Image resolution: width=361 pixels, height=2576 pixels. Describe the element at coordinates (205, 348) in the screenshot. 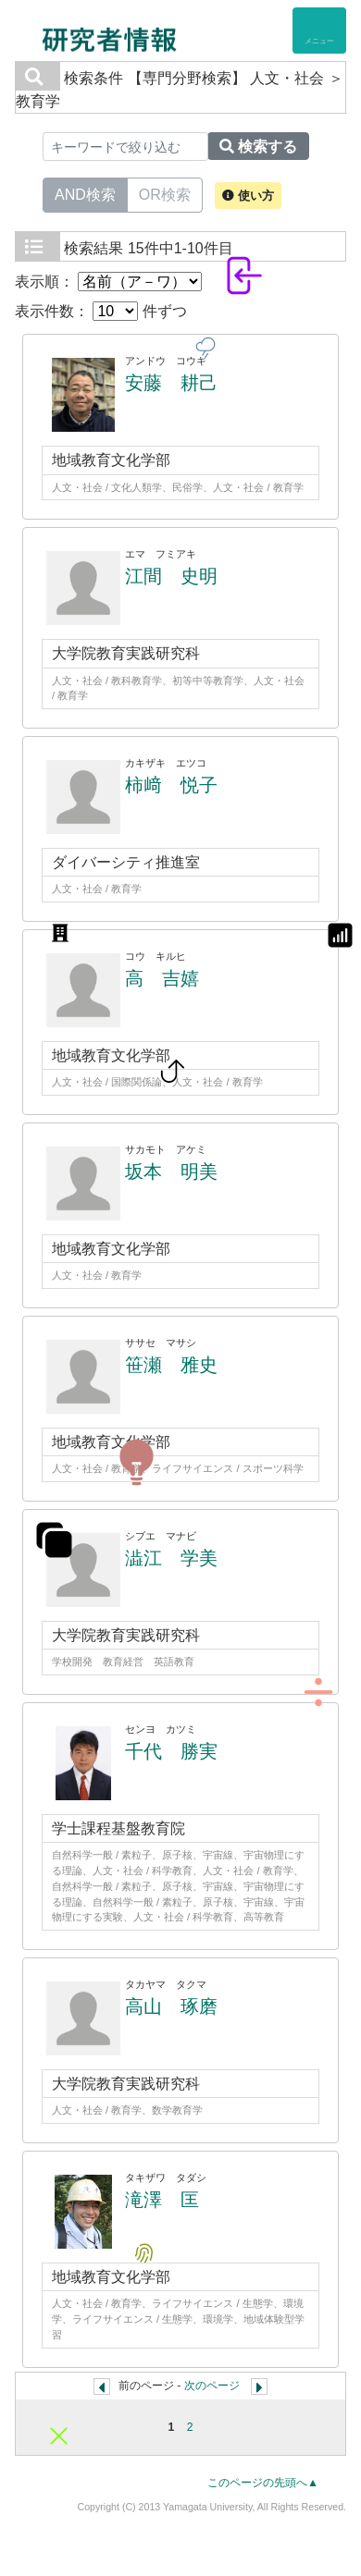

I see `indicates rainy weather conditions` at that location.